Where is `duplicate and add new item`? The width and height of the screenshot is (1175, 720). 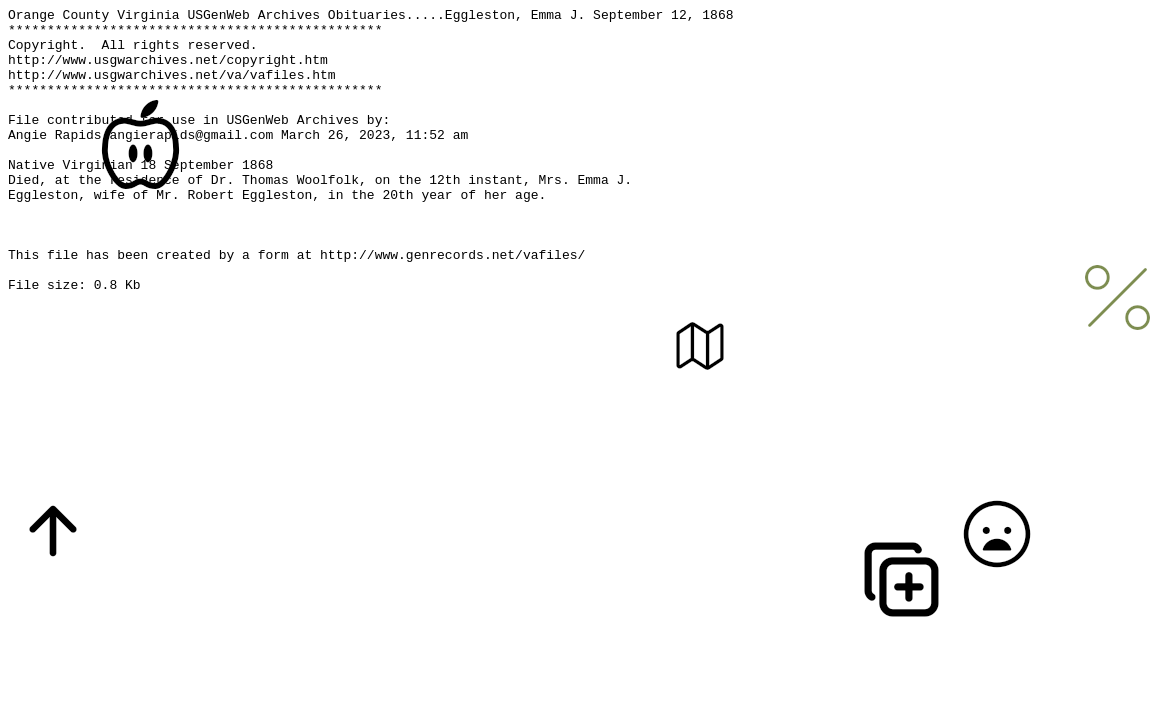
duplicate and add new item is located at coordinates (901, 579).